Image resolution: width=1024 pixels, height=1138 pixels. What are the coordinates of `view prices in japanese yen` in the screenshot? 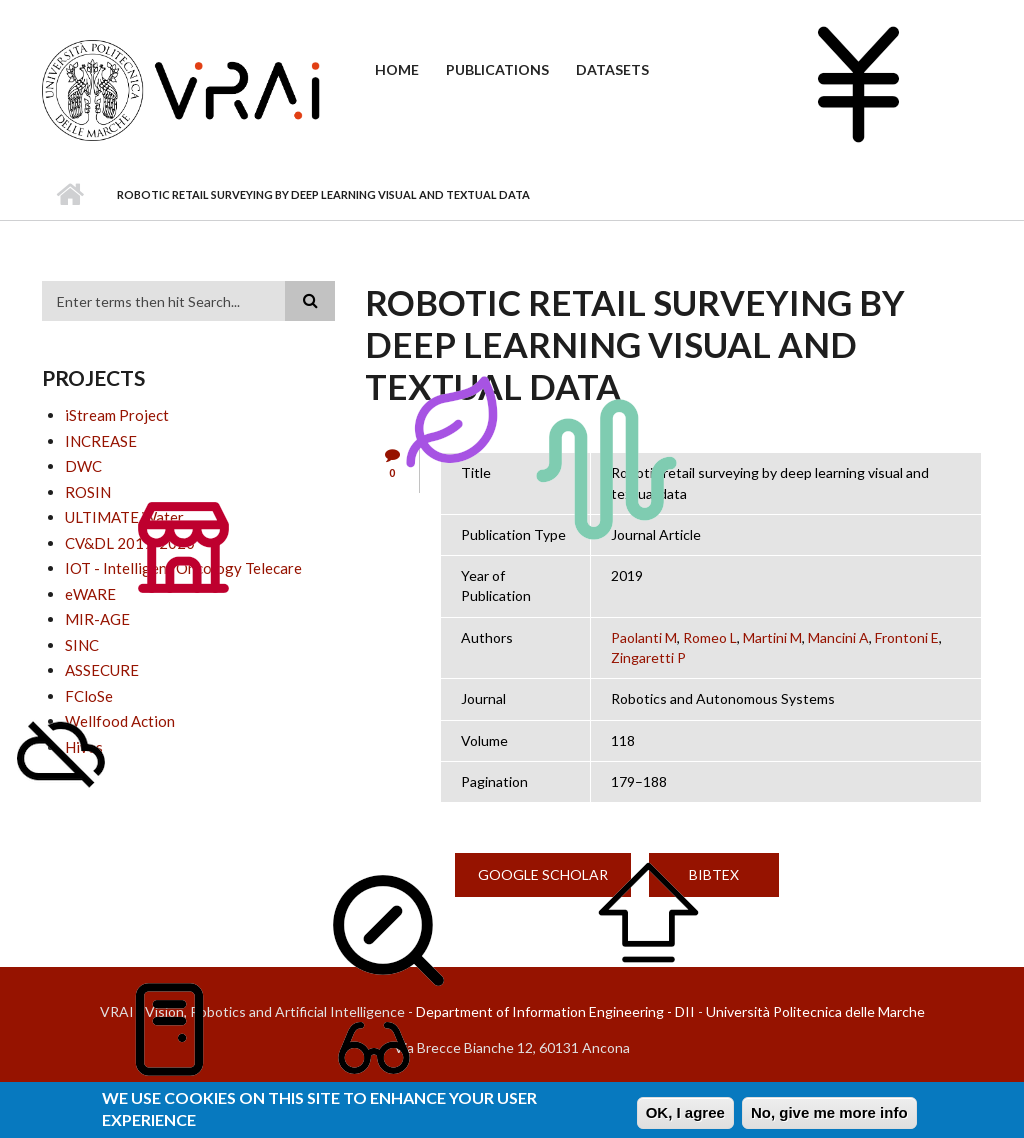 It's located at (858, 84).